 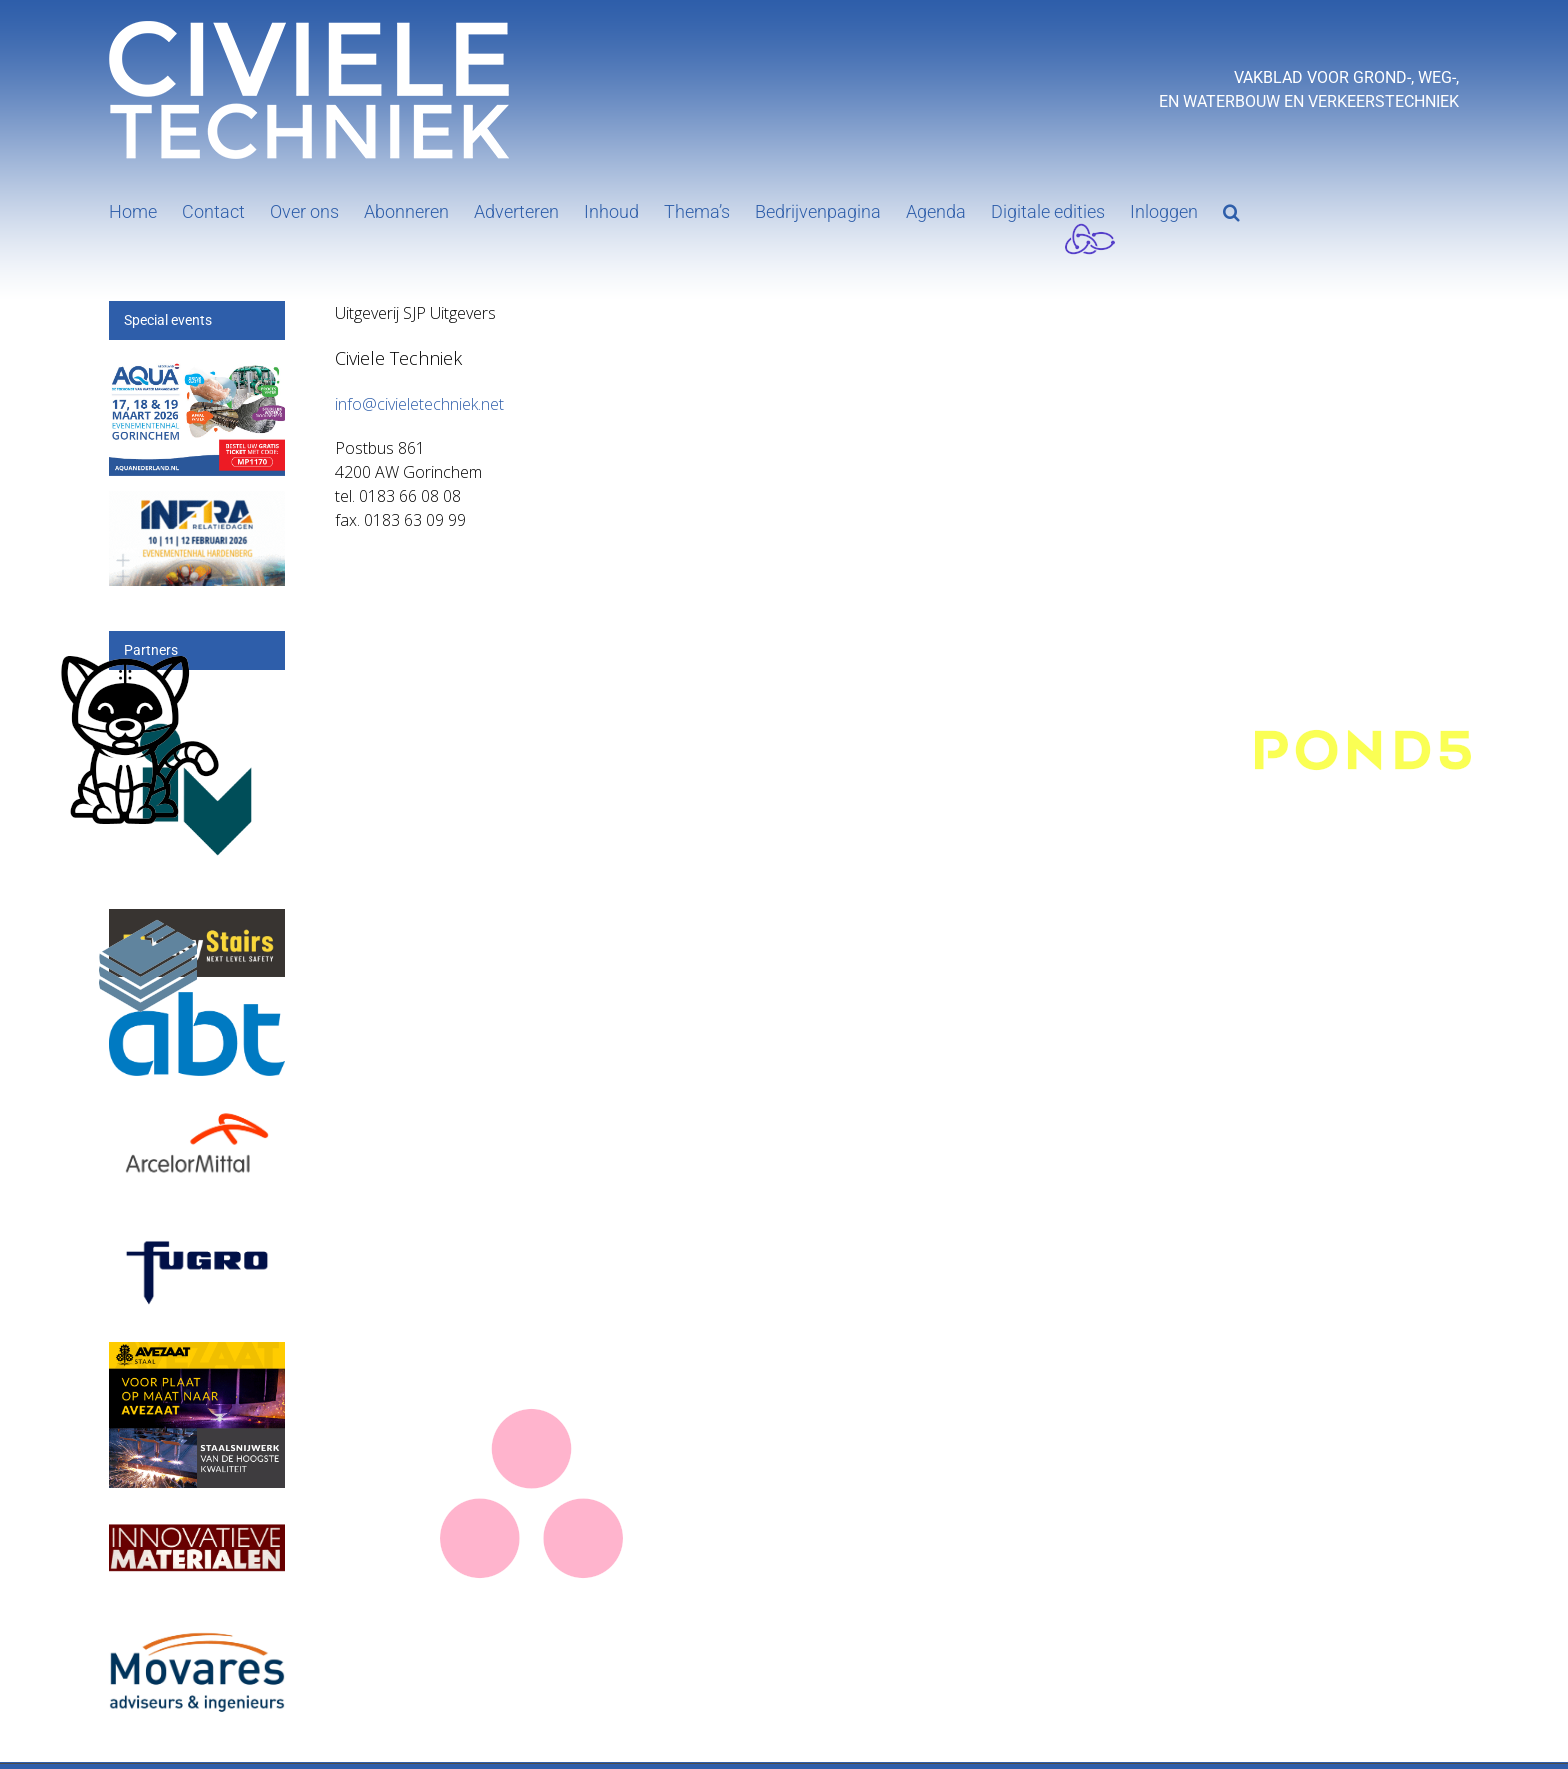 I want to click on open asana project management app, so click(x=531, y=1493).